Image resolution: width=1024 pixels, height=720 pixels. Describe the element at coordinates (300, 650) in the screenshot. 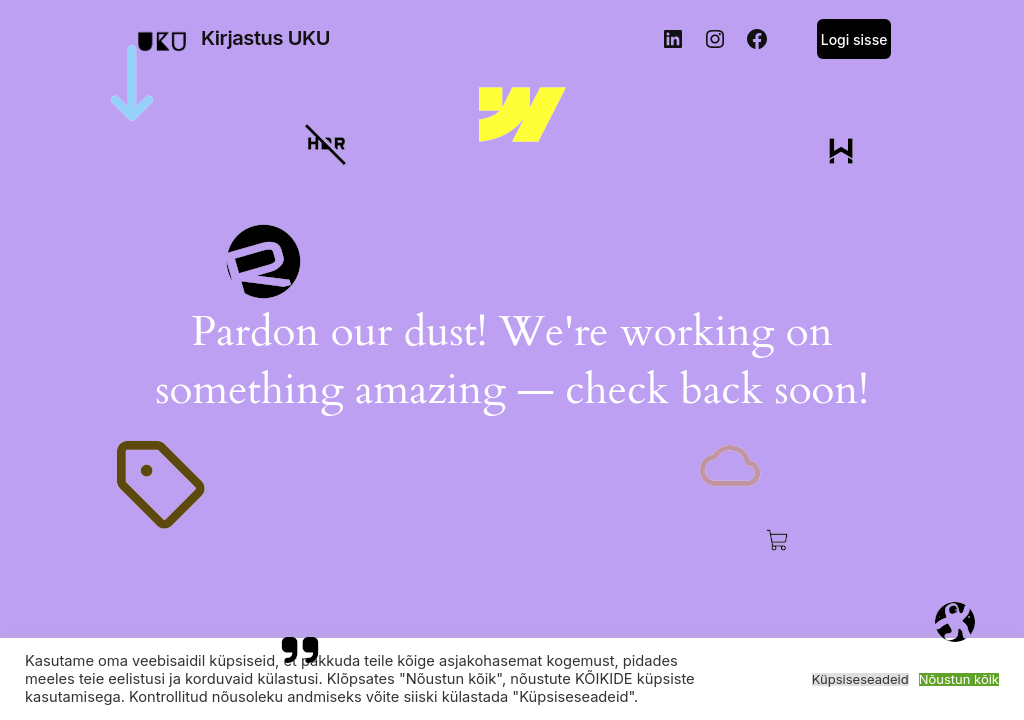

I see `insert a block quote` at that location.